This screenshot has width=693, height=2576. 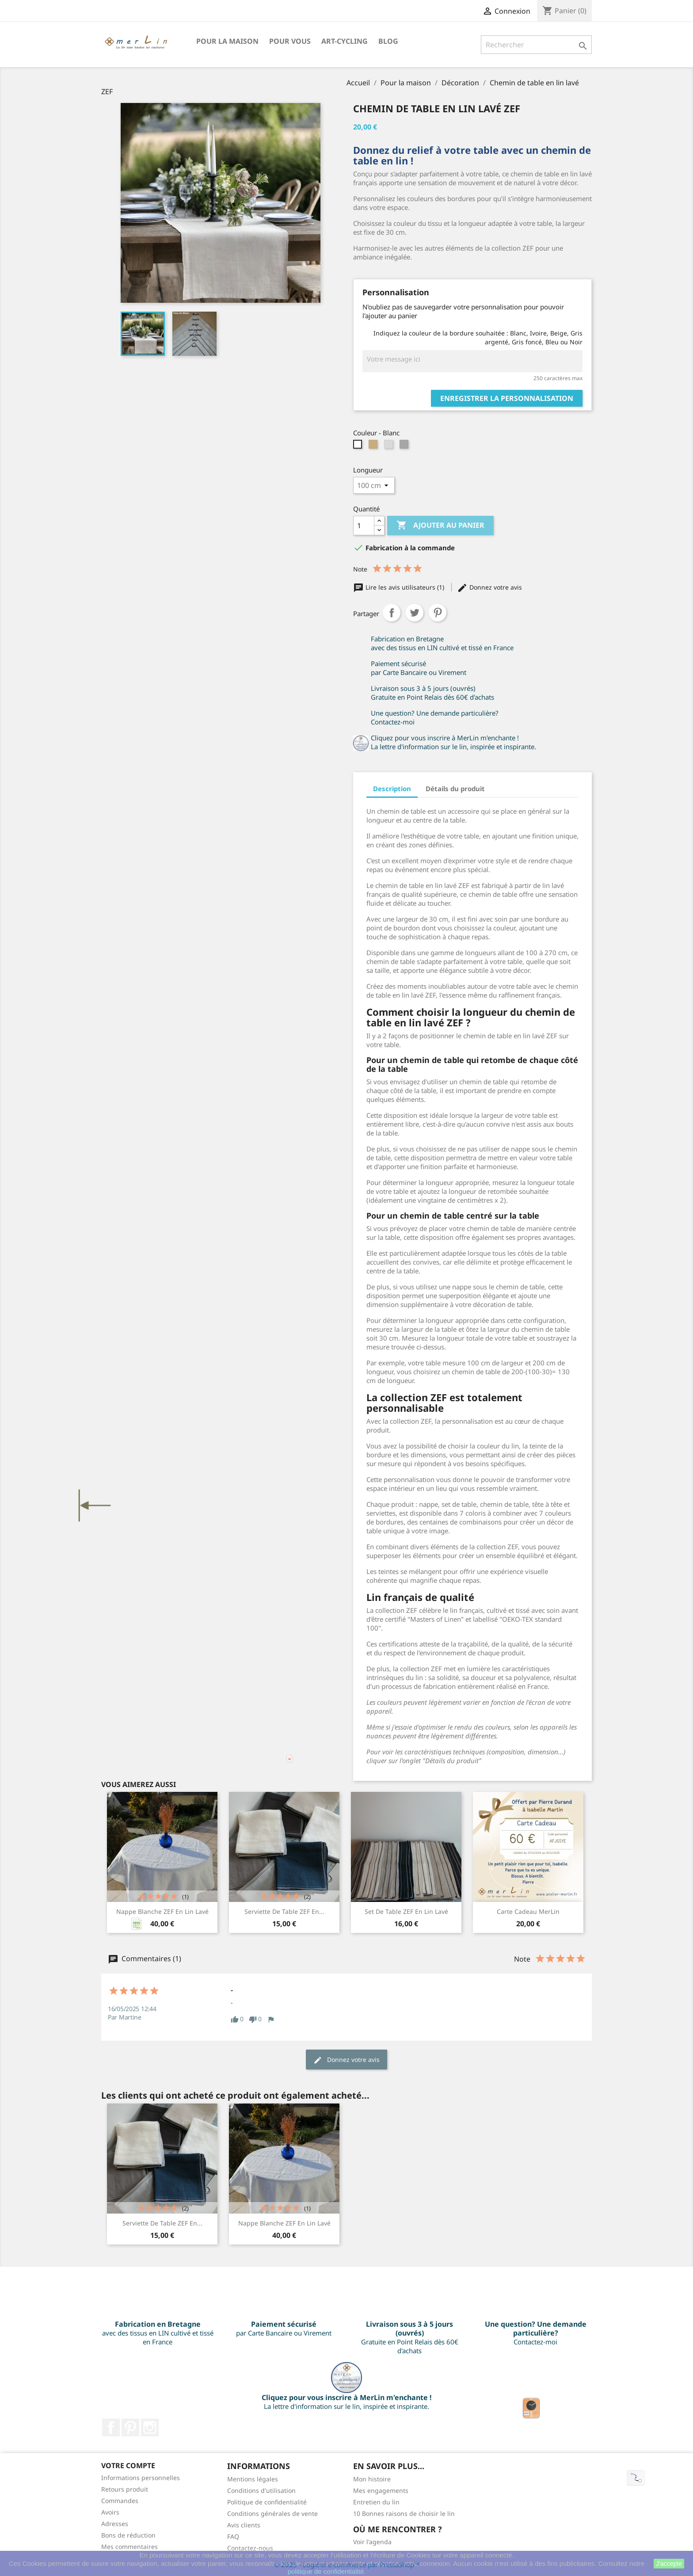 I want to click on open a spreadsheet file, so click(x=137, y=1924).